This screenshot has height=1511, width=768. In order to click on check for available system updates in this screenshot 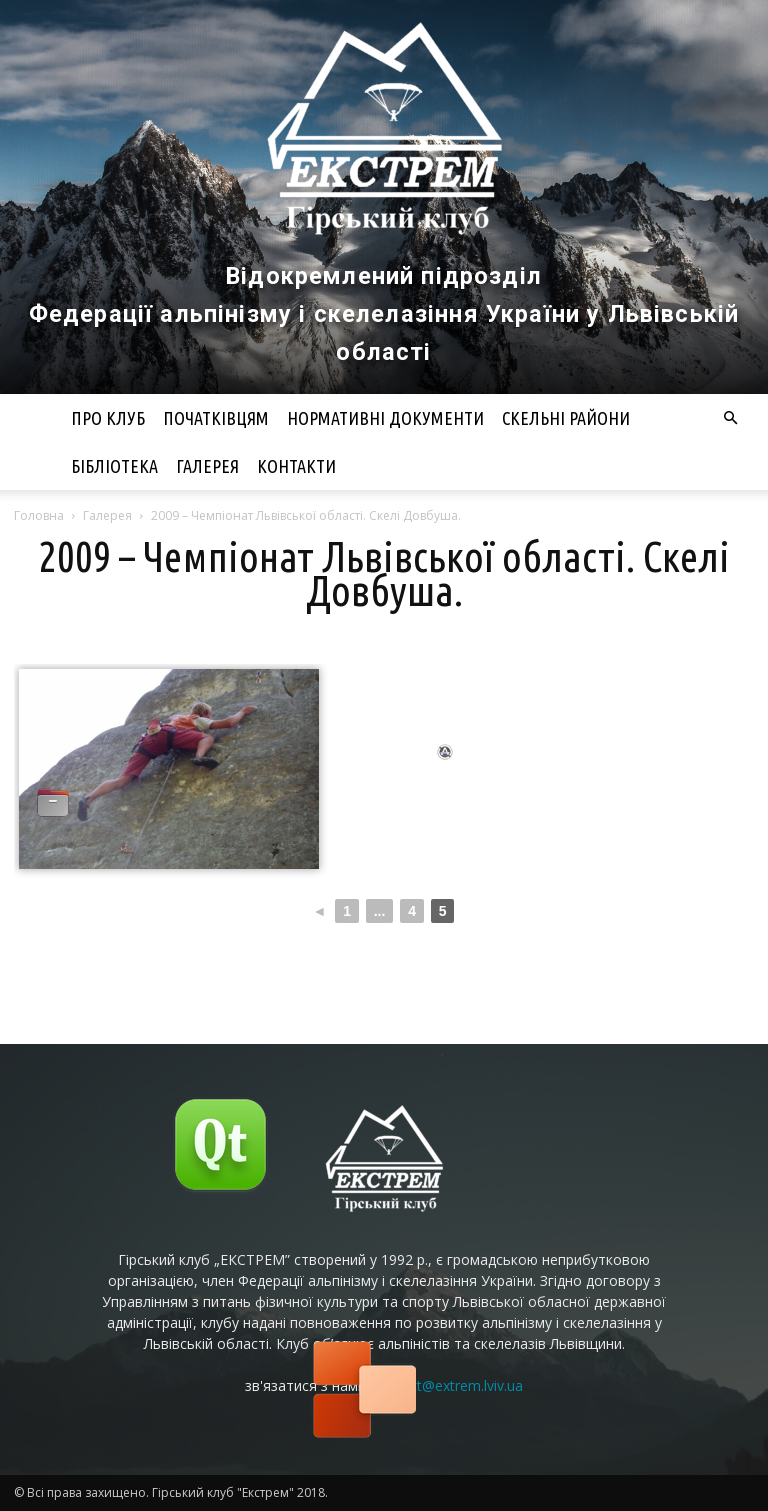, I will do `click(445, 752)`.